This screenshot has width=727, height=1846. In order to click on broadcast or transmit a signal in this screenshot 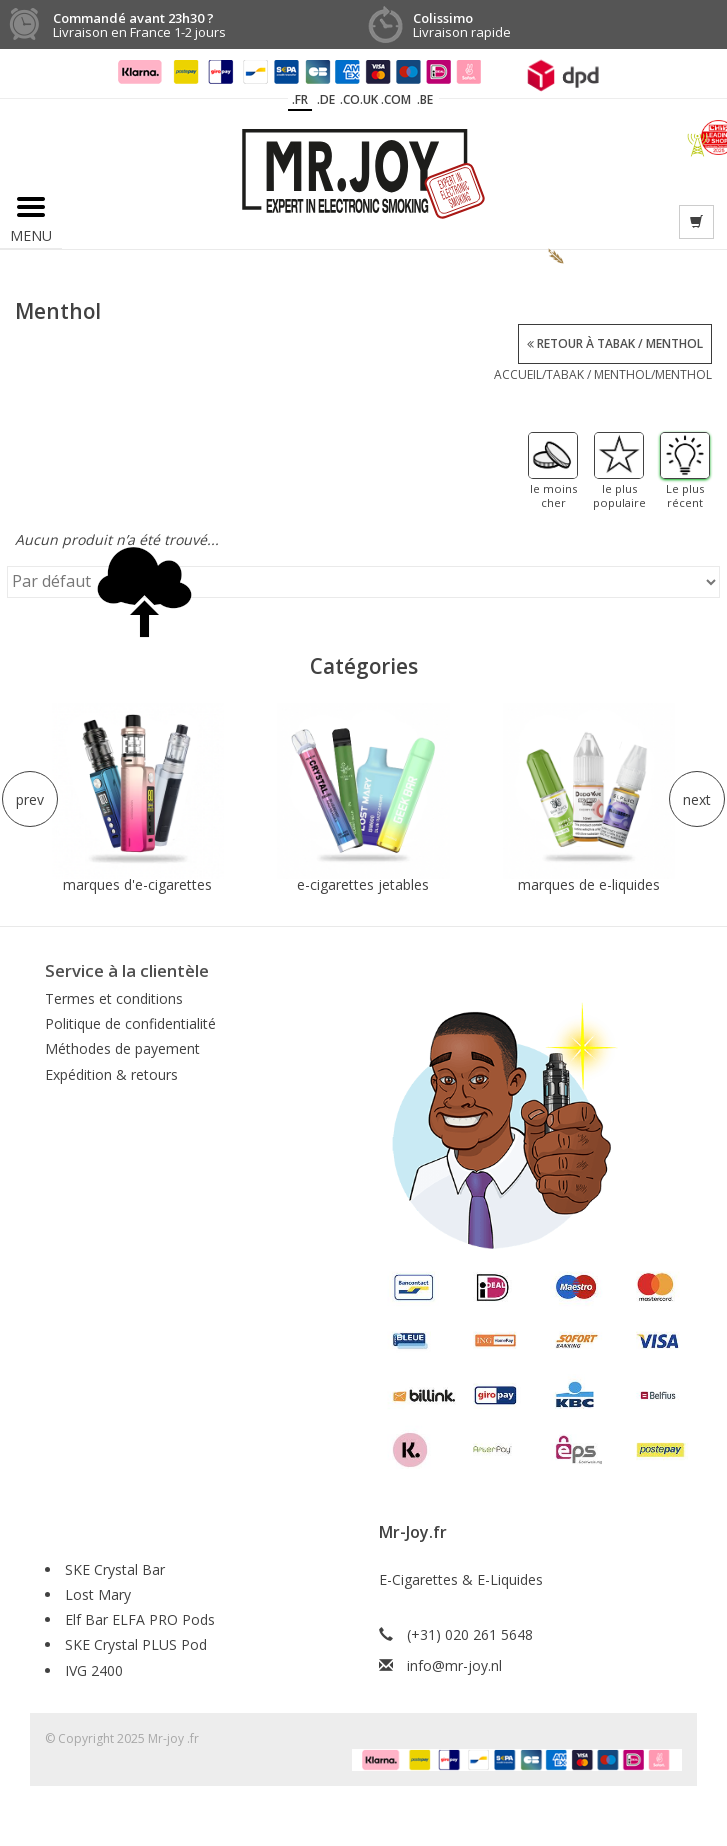, I will do `click(697, 145)`.